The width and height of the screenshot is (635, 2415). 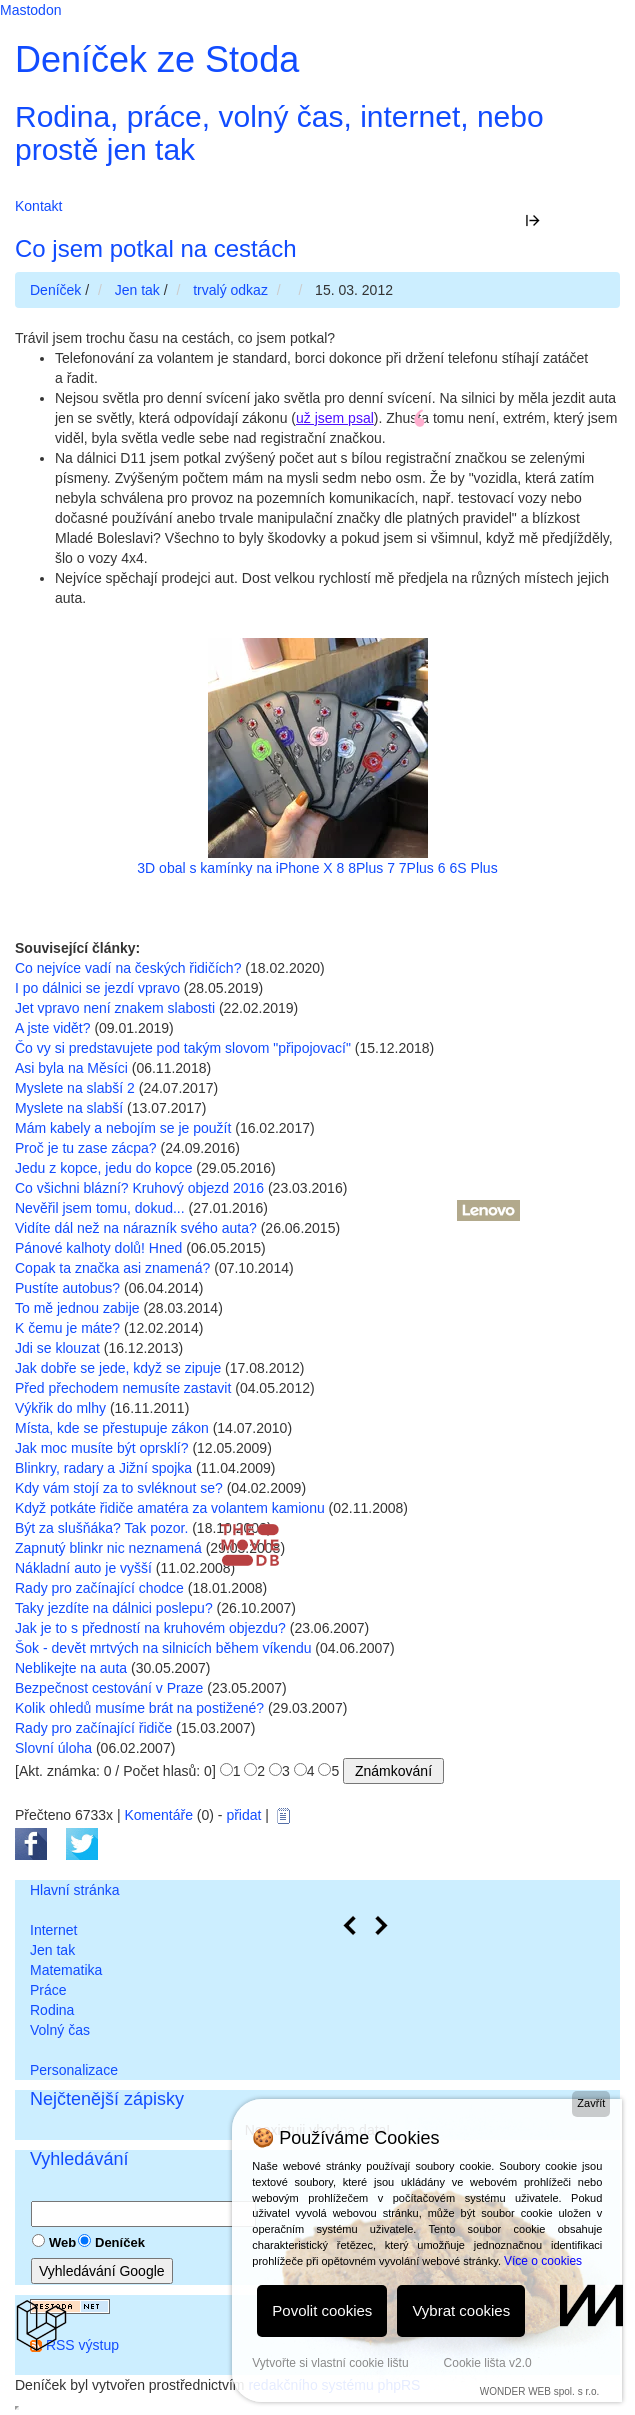 What do you see at coordinates (365, 1925) in the screenshot?
I see `toggle code view mode in editor` at bounding box center [365, 1925].